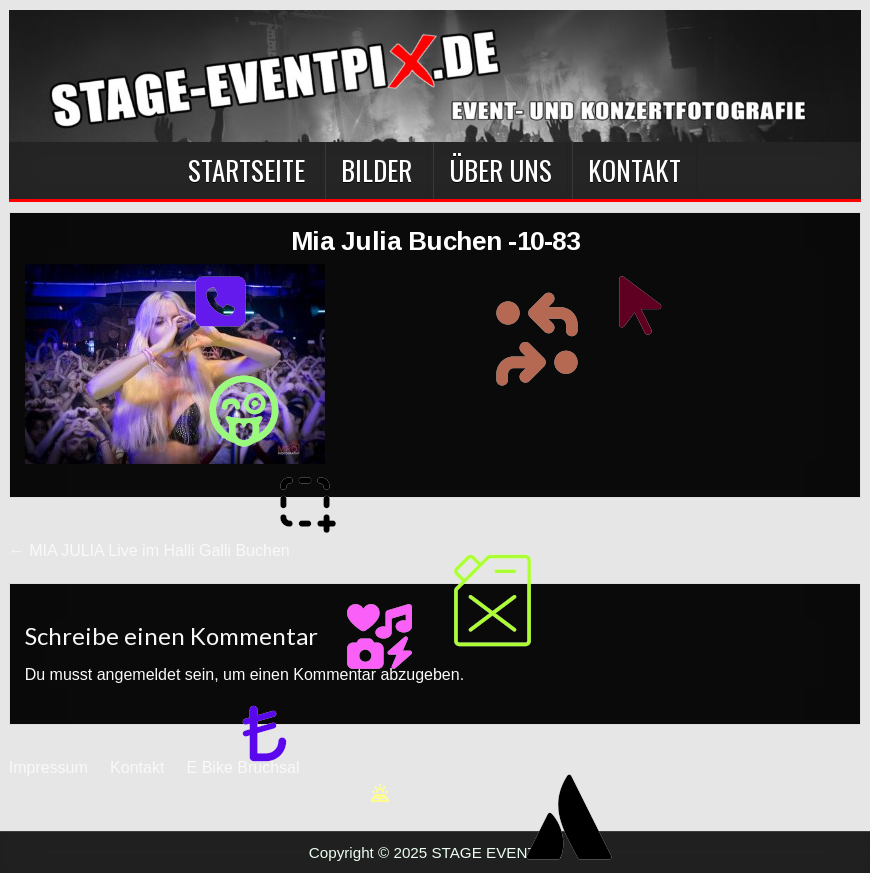  I want to click on browse icon library or icon collection, so click(379, 636).